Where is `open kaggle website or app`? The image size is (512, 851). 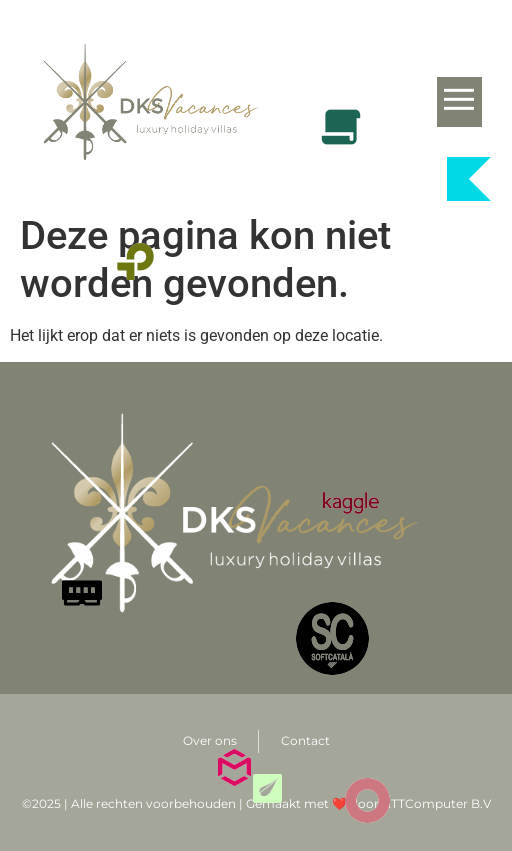 open kaggle website or app is located at coordinates (351, 503).